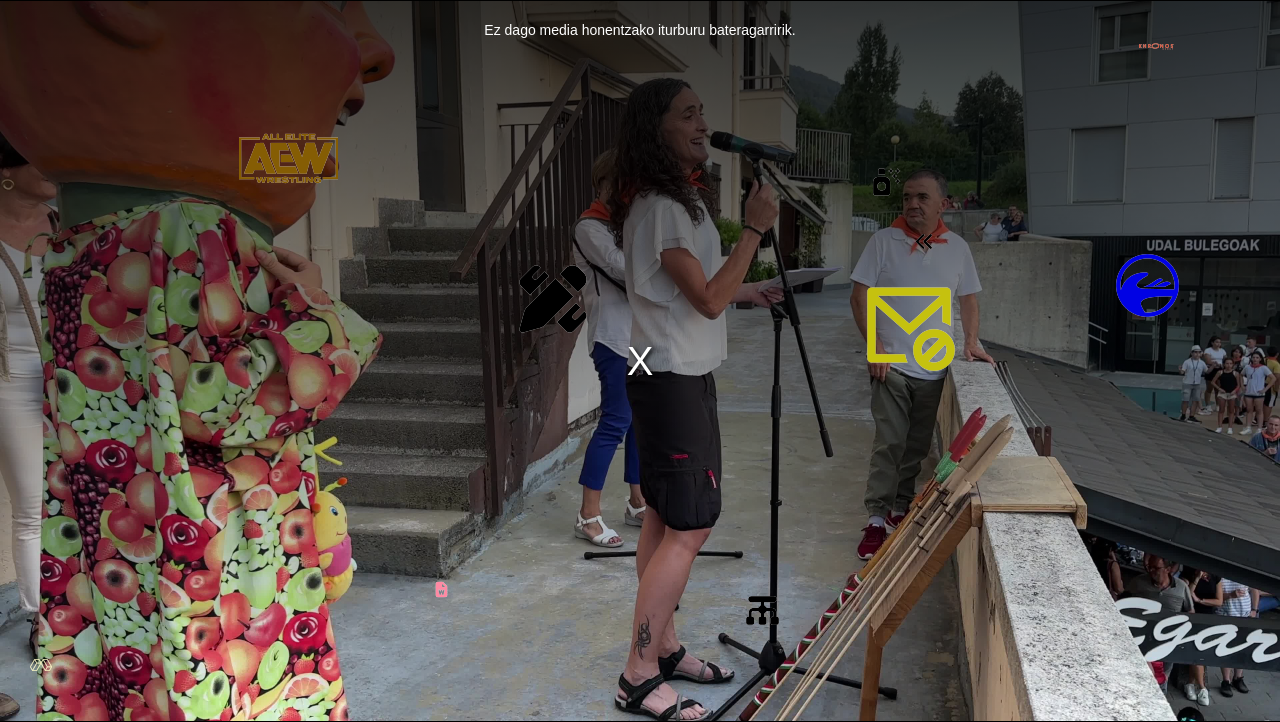  Describe the element at coordinates (1156, 46) in the screenshot. I see `khronos group company logo` at that location.